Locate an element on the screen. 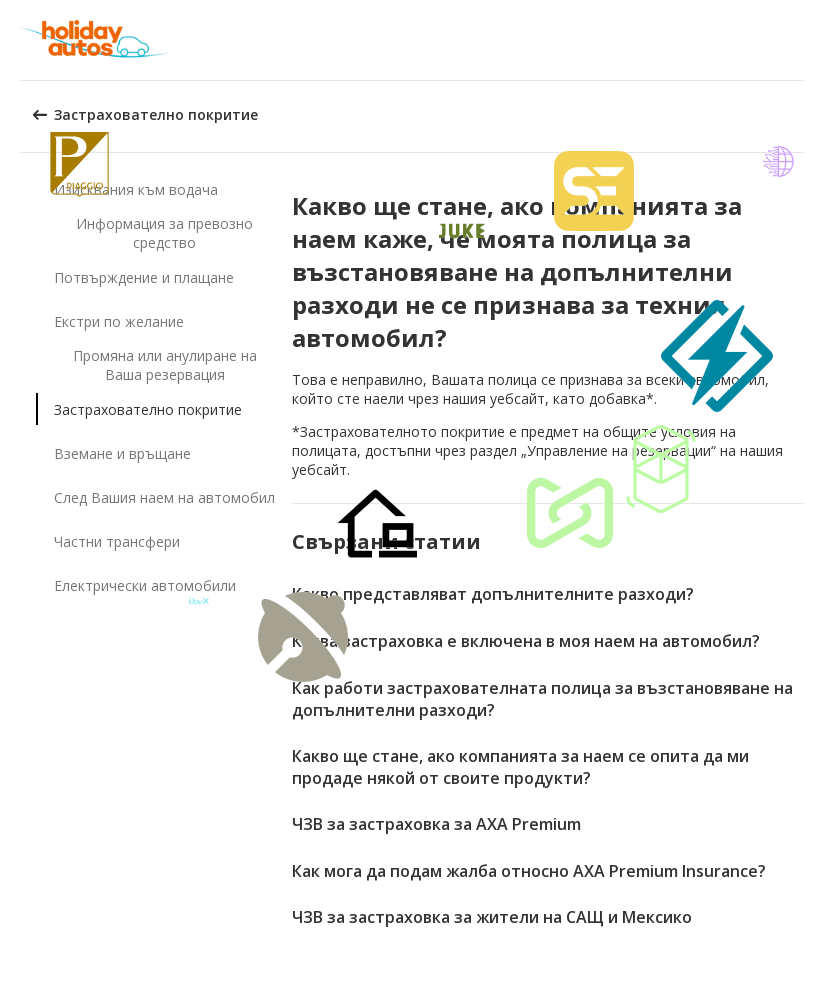  juke music streaming service logo is located at coordinates (462, 231).